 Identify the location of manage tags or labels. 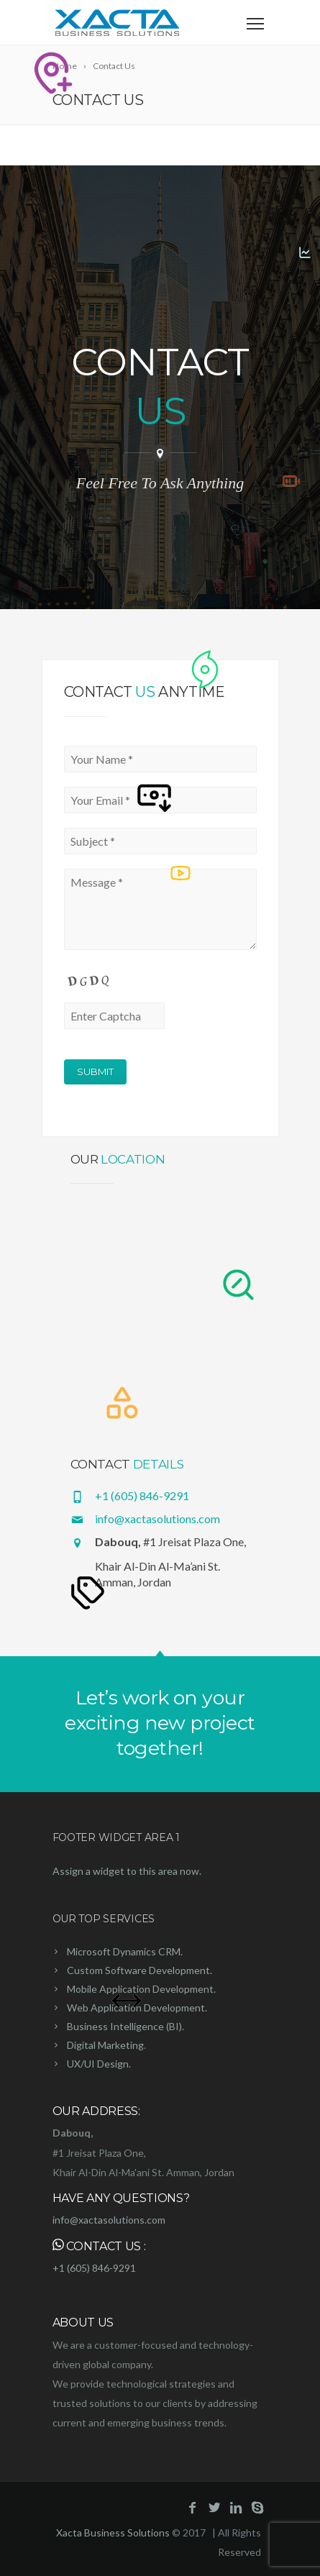
(88, 1593).